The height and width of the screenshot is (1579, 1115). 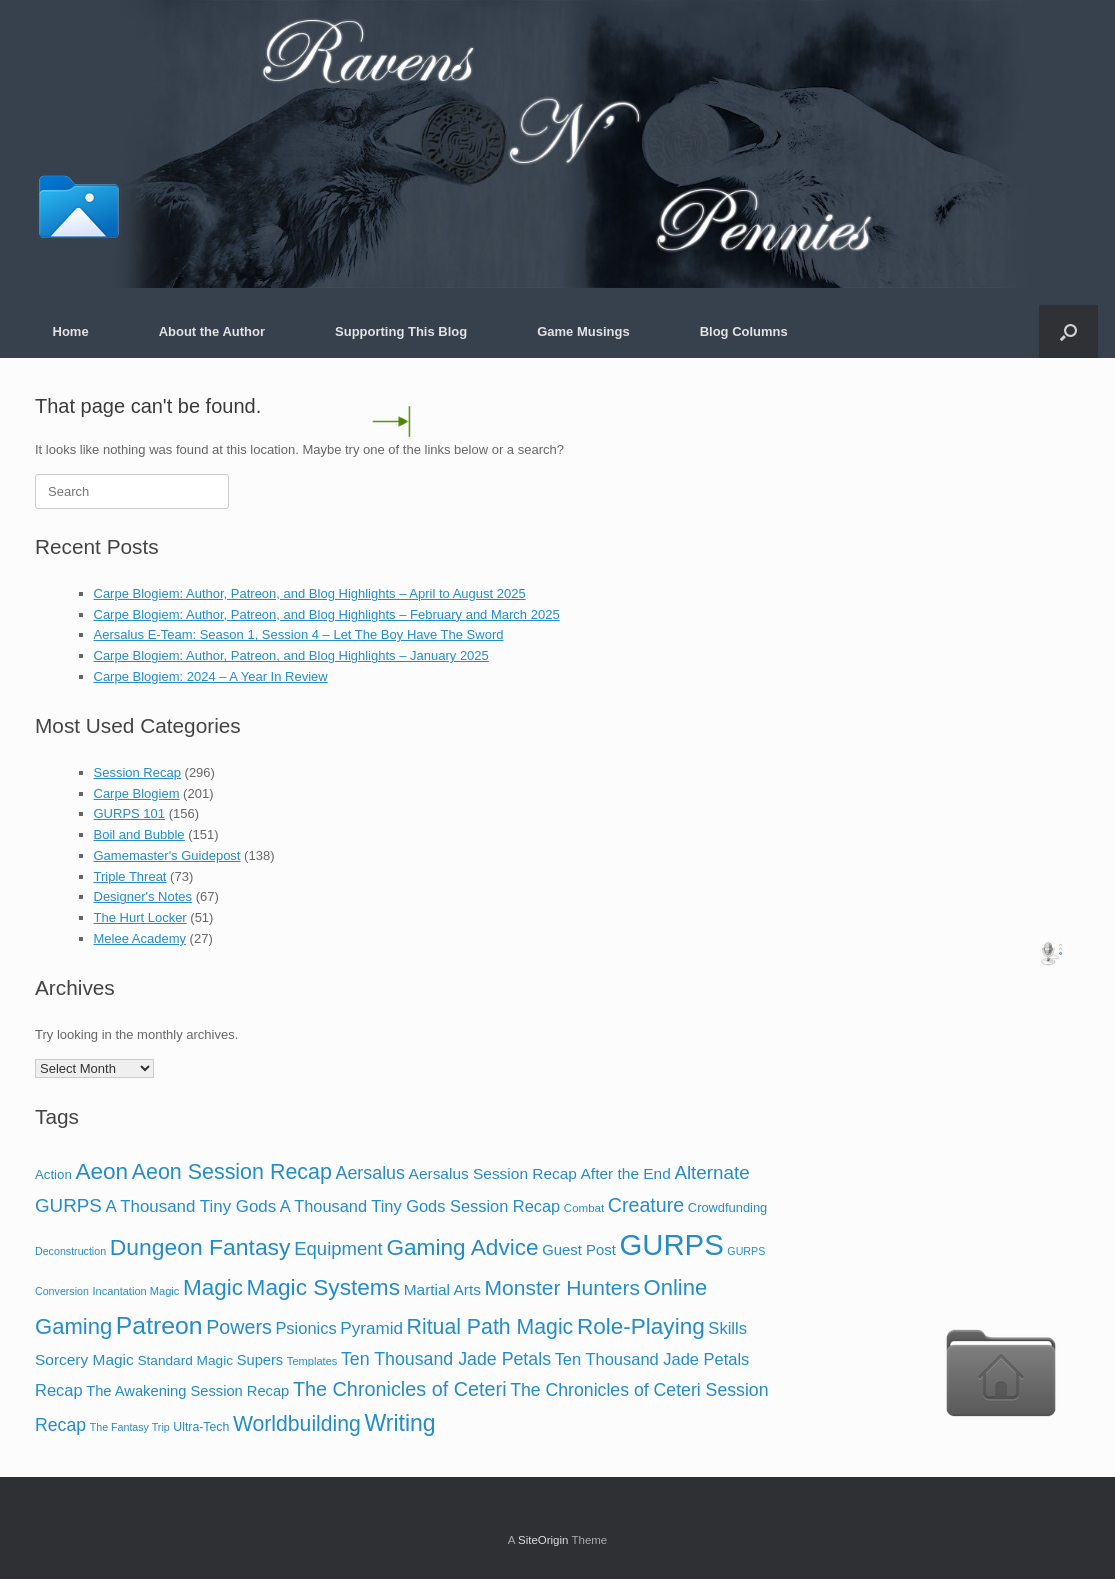 What do you see at coordinates (79, 209) in the screenshot?
I see `open pictures folder` at bounding box center [79, 209].